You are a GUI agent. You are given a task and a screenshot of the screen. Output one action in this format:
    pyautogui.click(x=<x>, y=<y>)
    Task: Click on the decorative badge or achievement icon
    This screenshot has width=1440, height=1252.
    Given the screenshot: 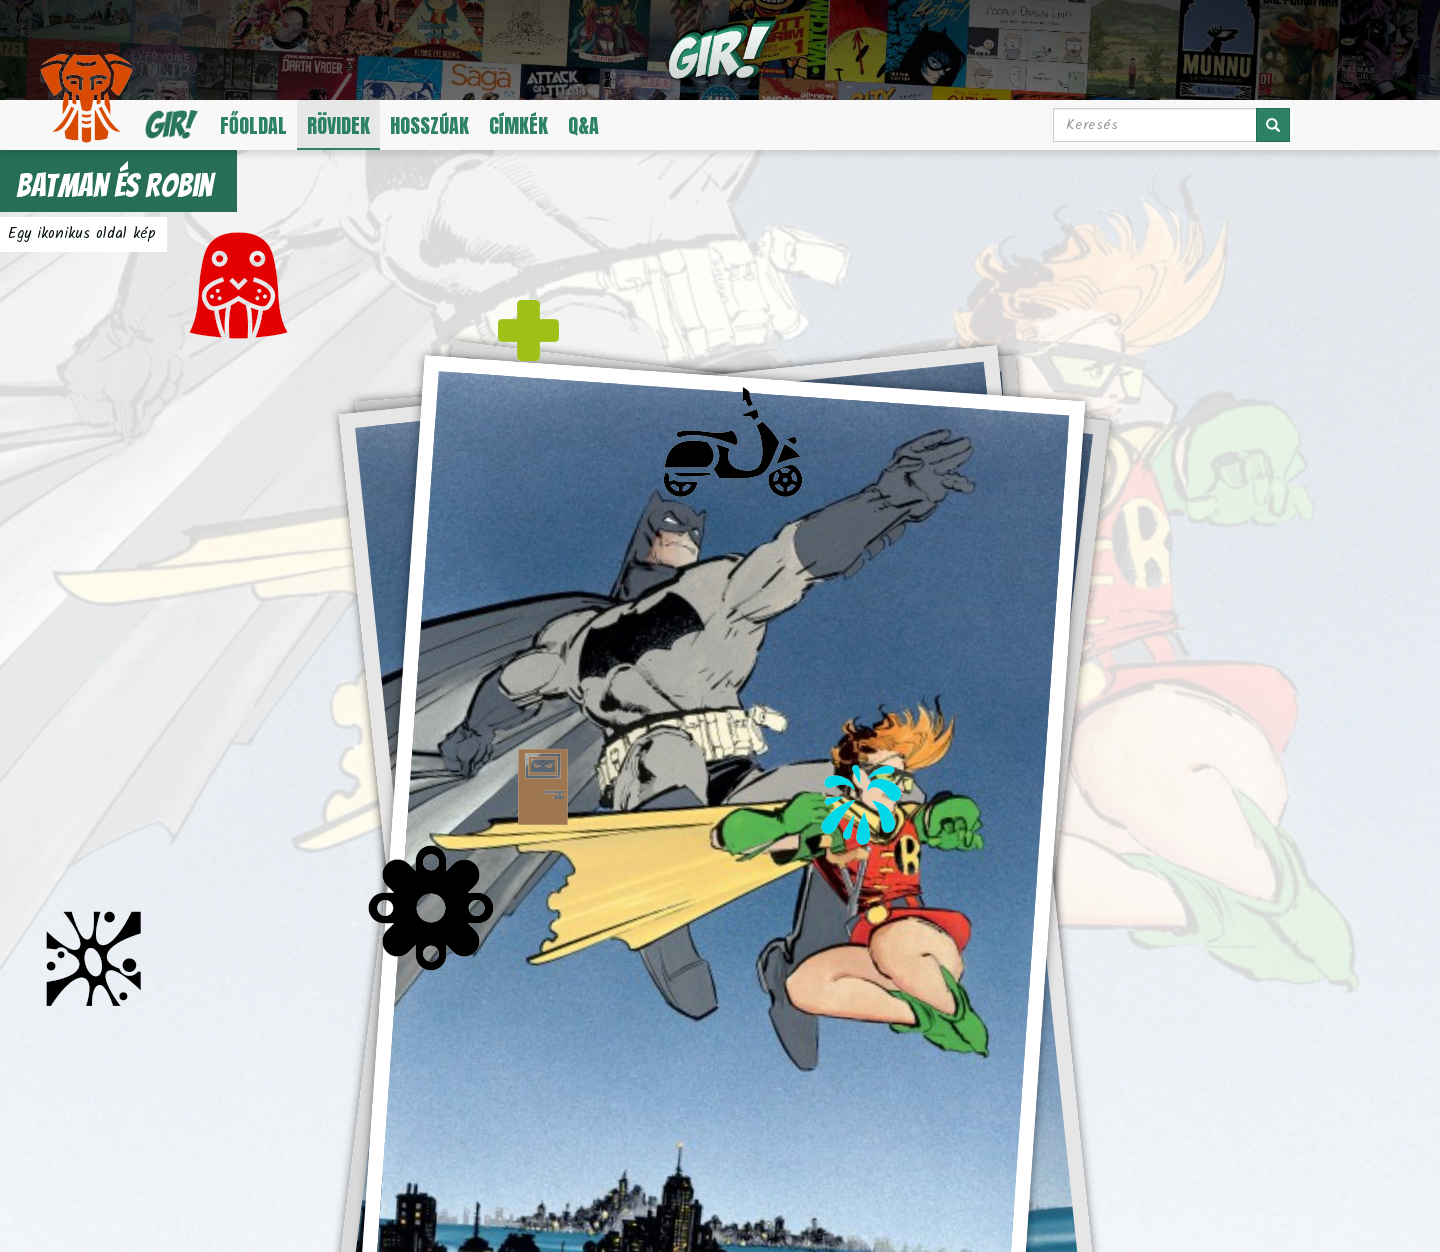 What is the action you would take?
    pyautogui.click(x=431, y=908)
    